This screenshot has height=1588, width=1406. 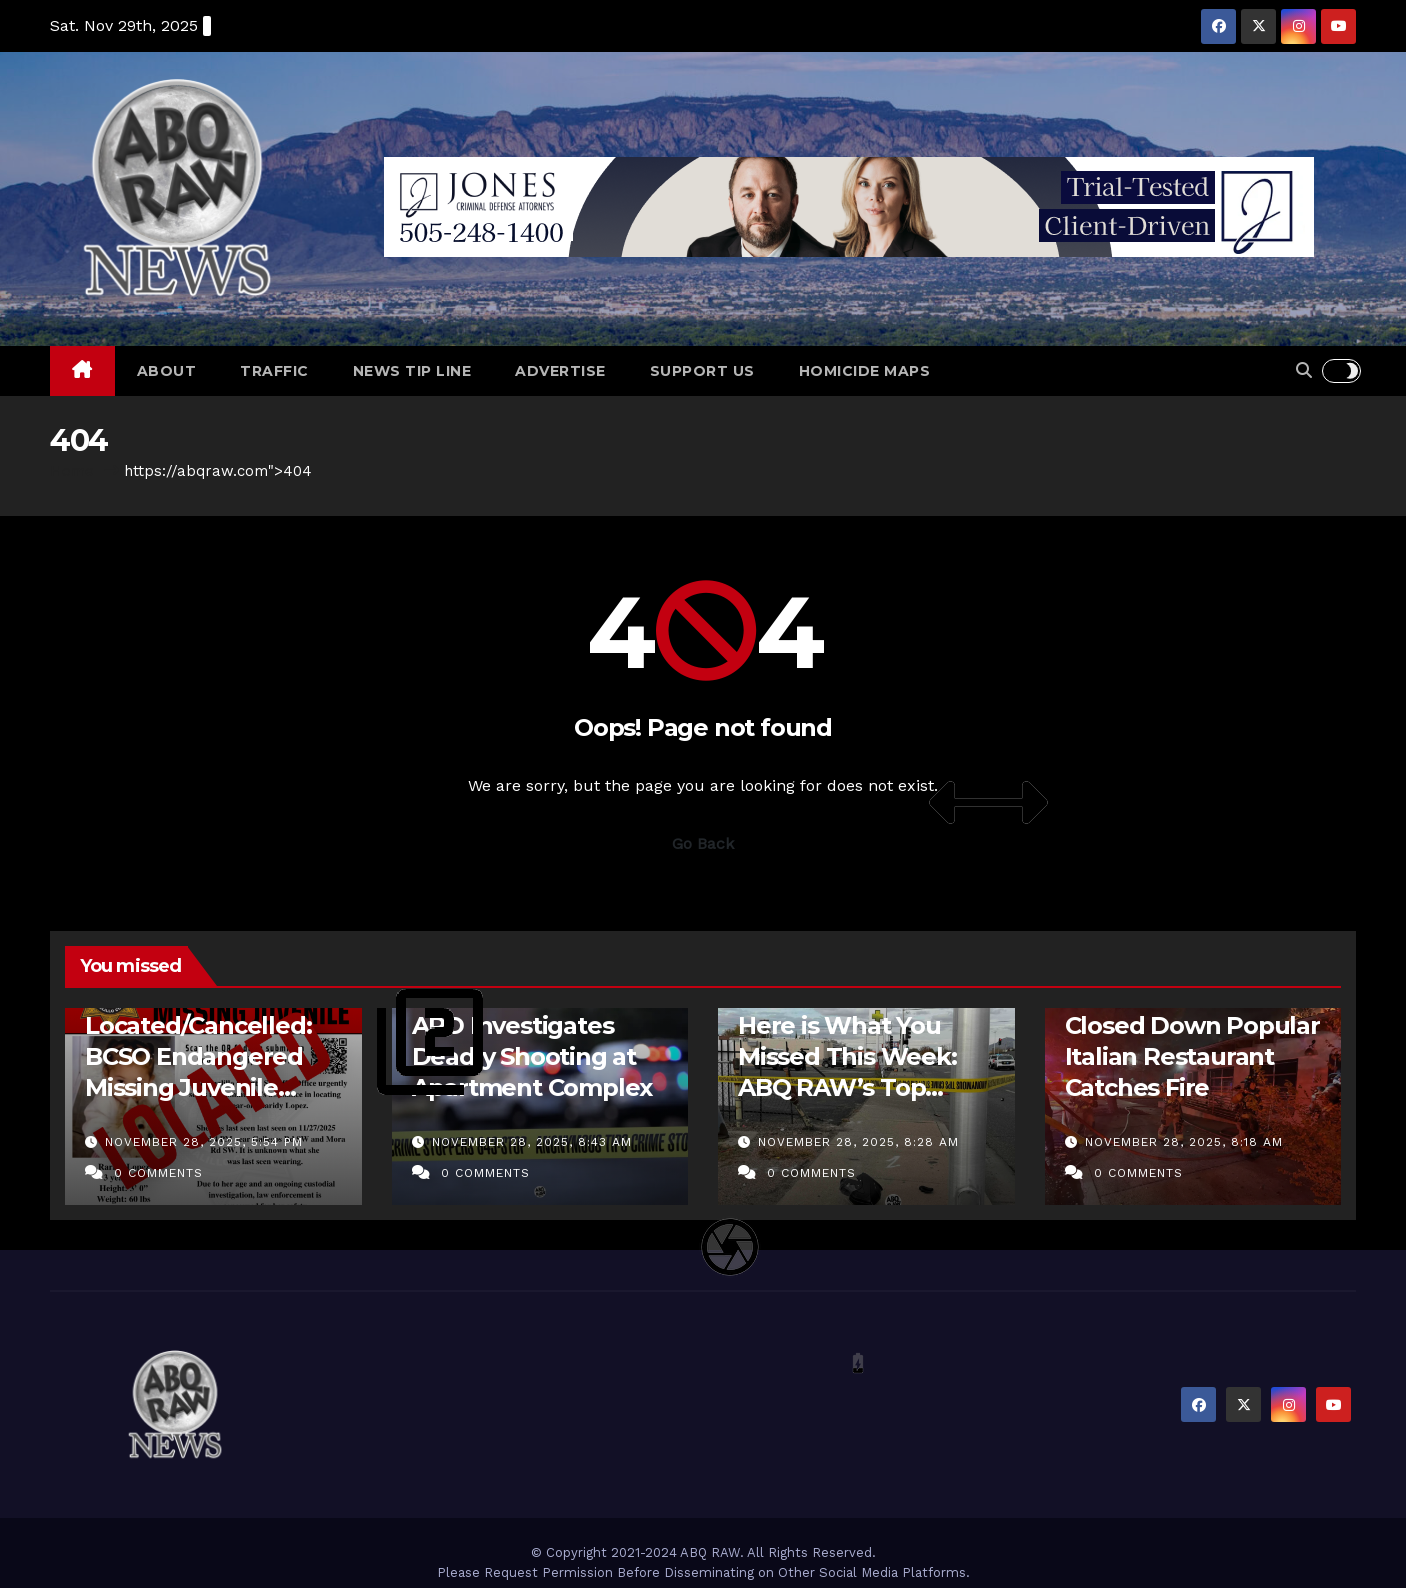 I want to click on resize element horizontally, so click(x=988, y=802).